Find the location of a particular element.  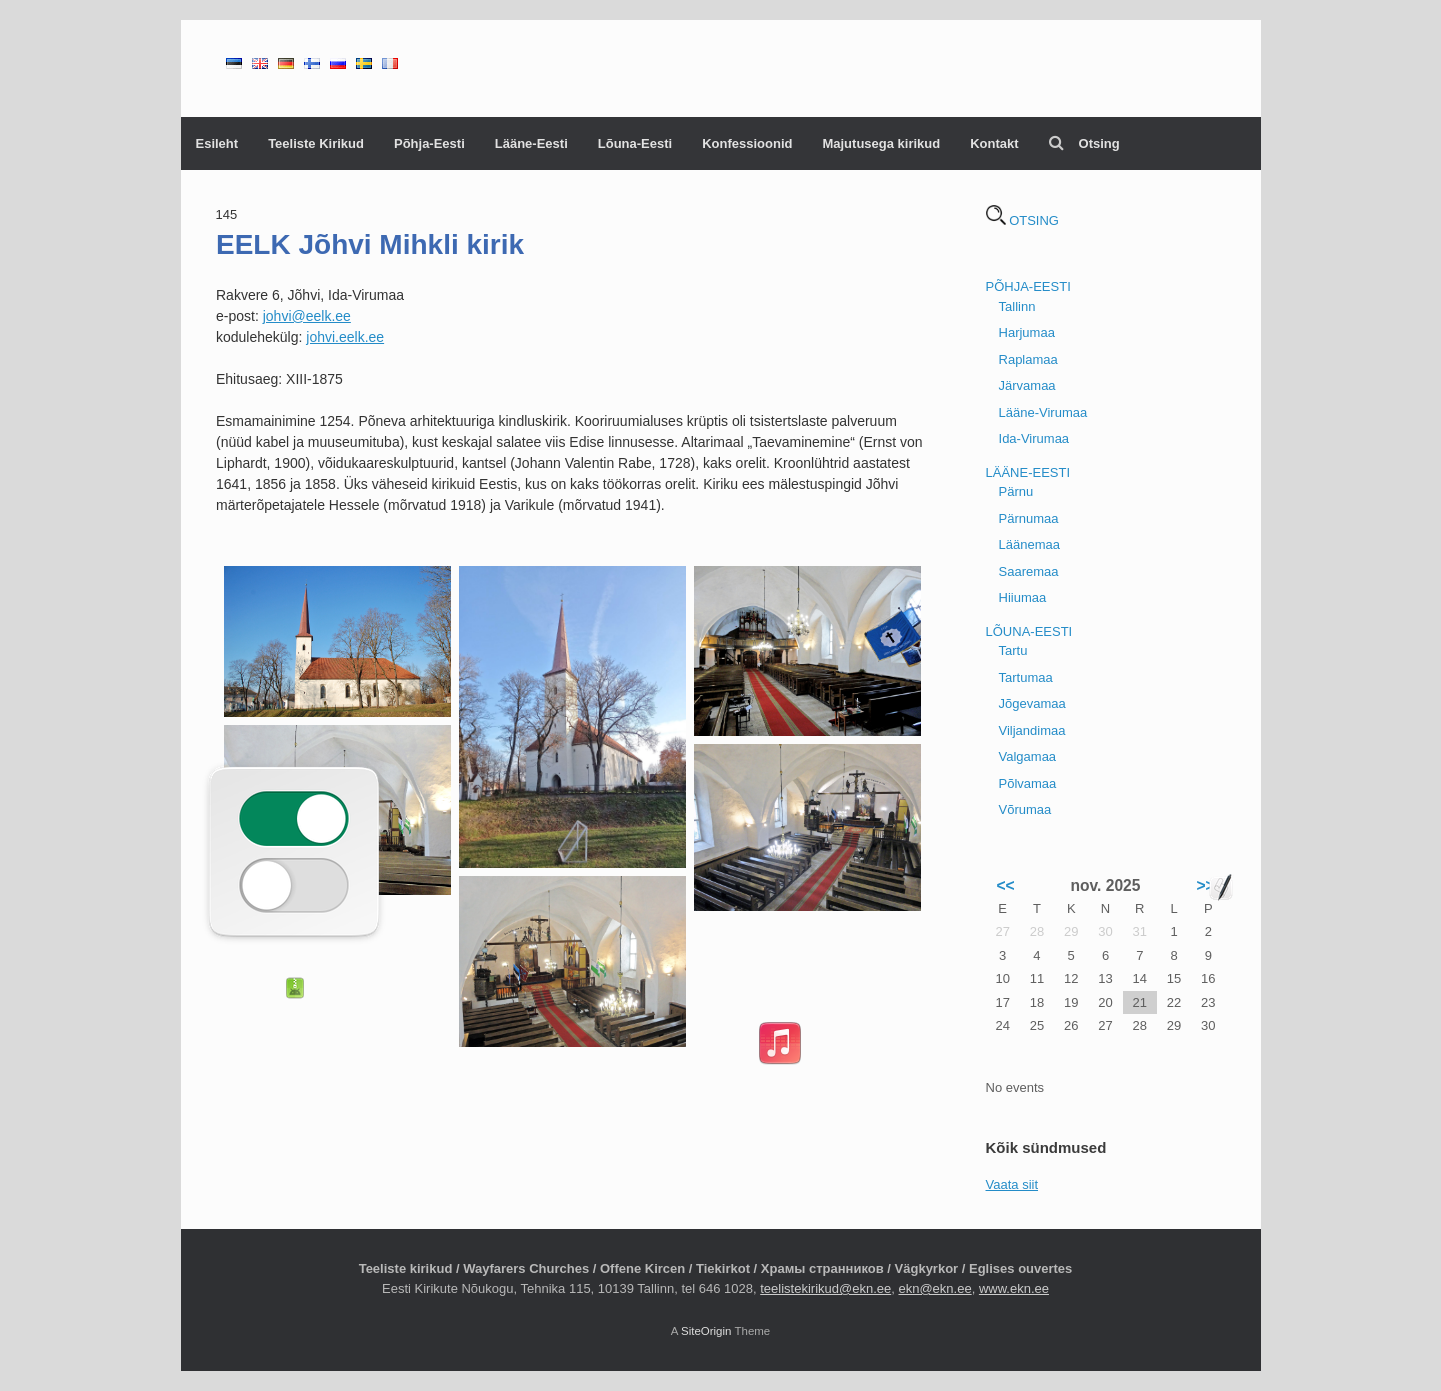

android app installation package file is located at coordinates (295, 988).